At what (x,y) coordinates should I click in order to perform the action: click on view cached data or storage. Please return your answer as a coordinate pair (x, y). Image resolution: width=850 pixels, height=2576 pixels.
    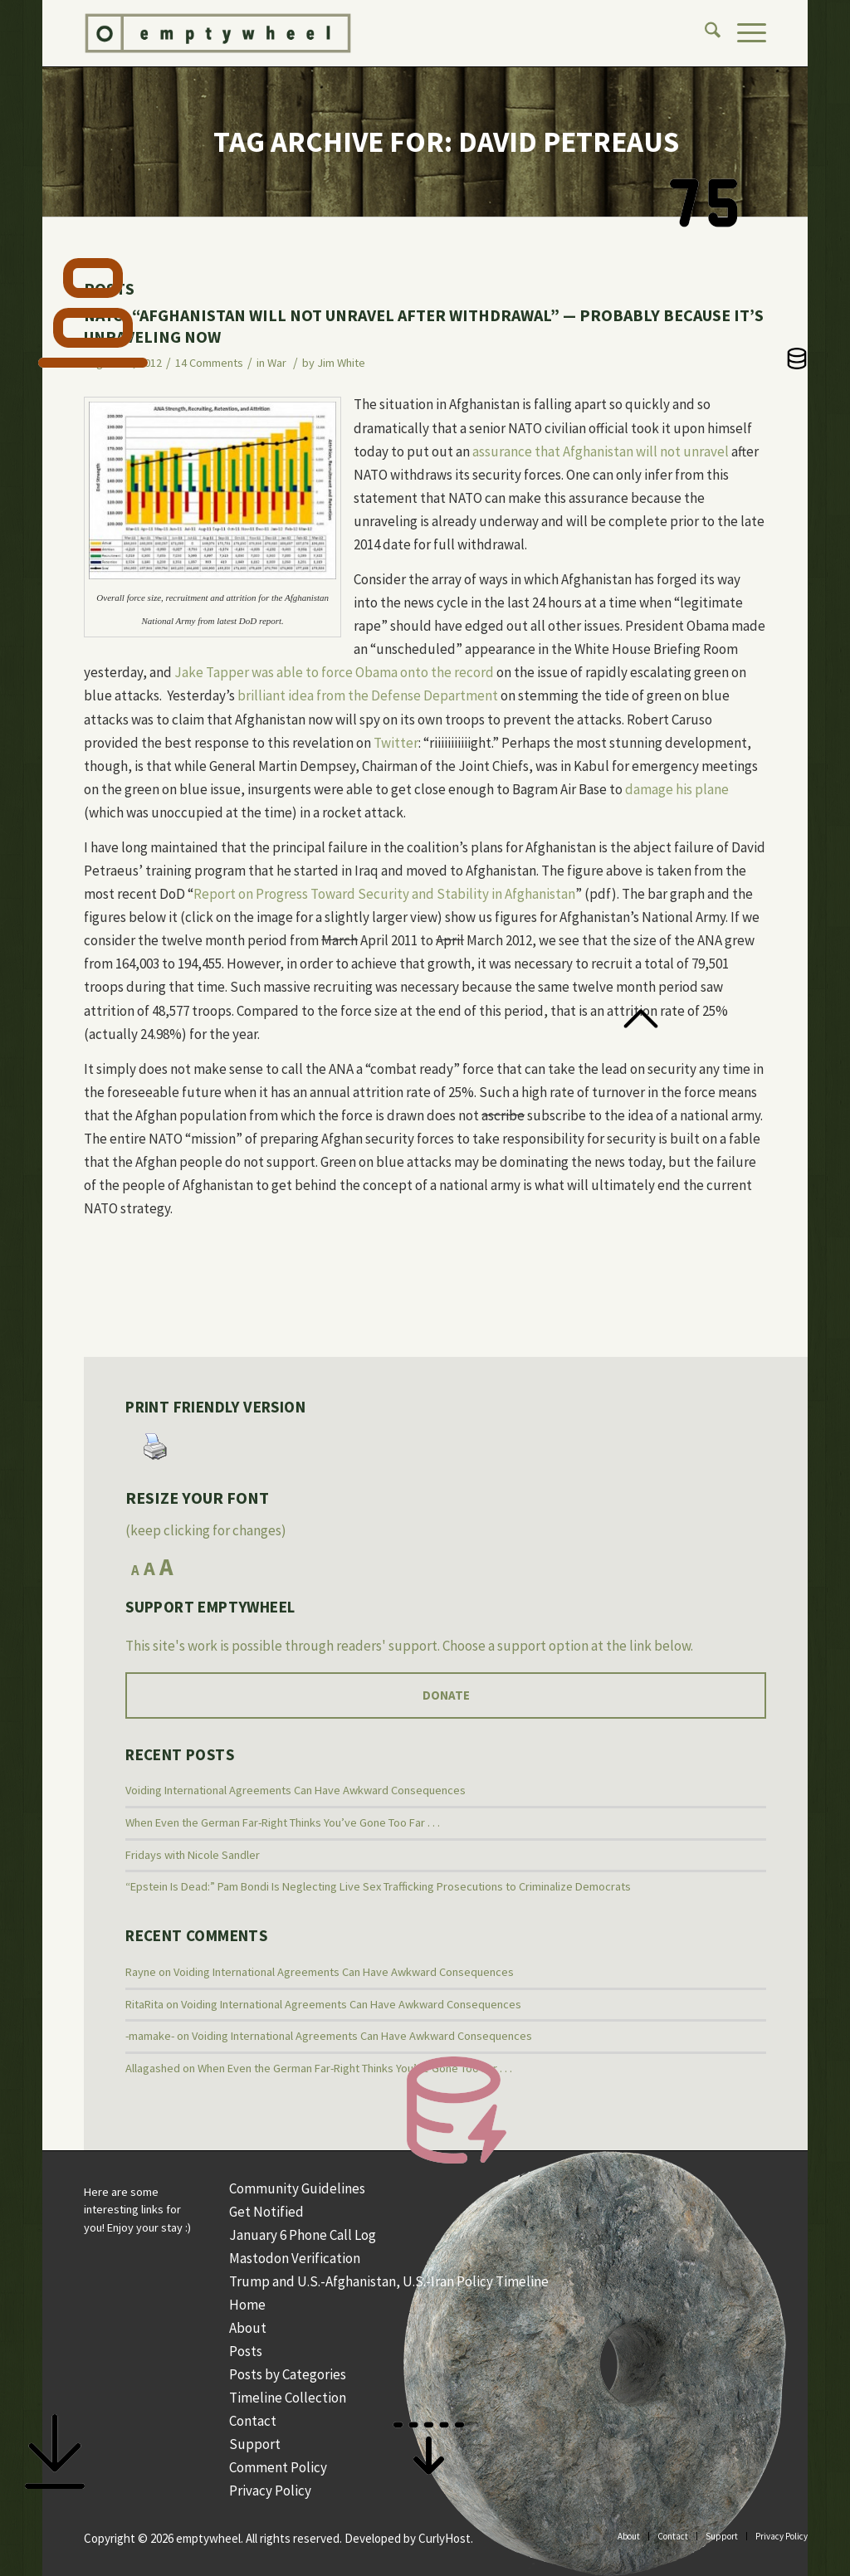
    Looking at the image, I should click on (453, 2110).